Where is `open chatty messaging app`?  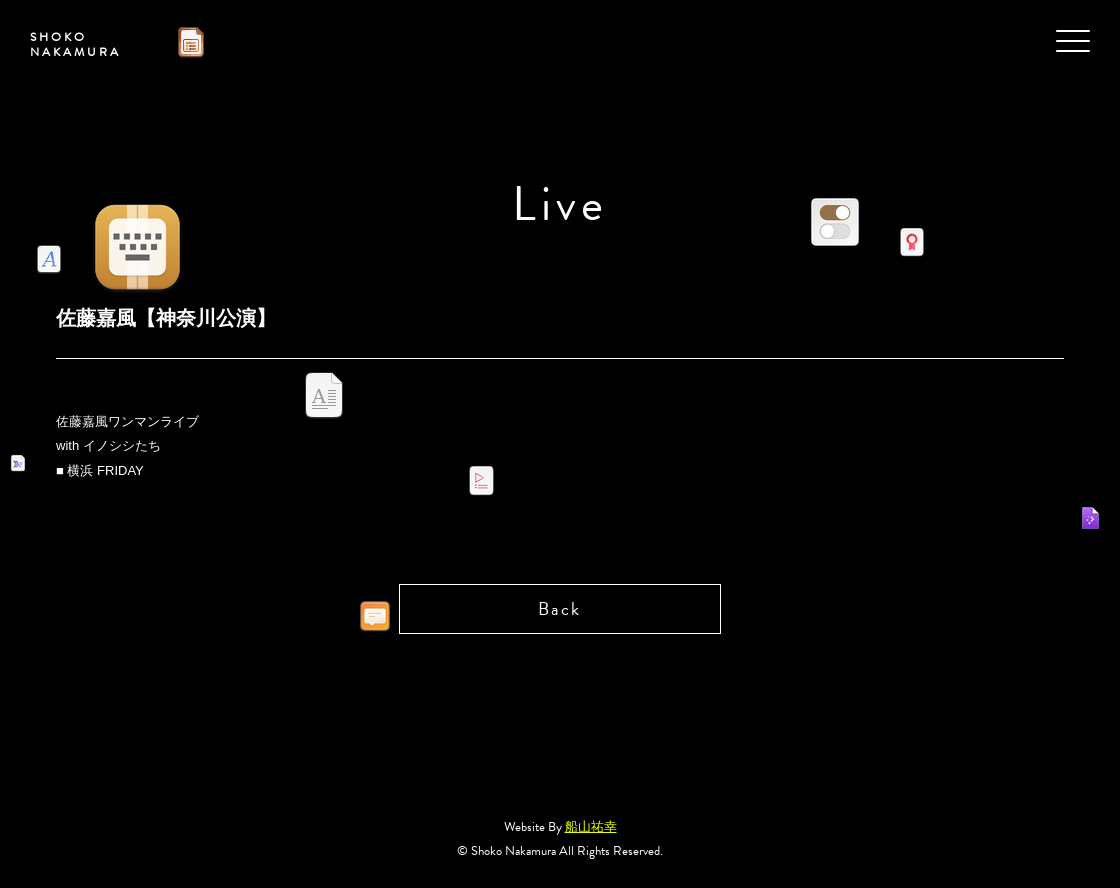 open chatty messaging app is located at coordinates (375, 616).